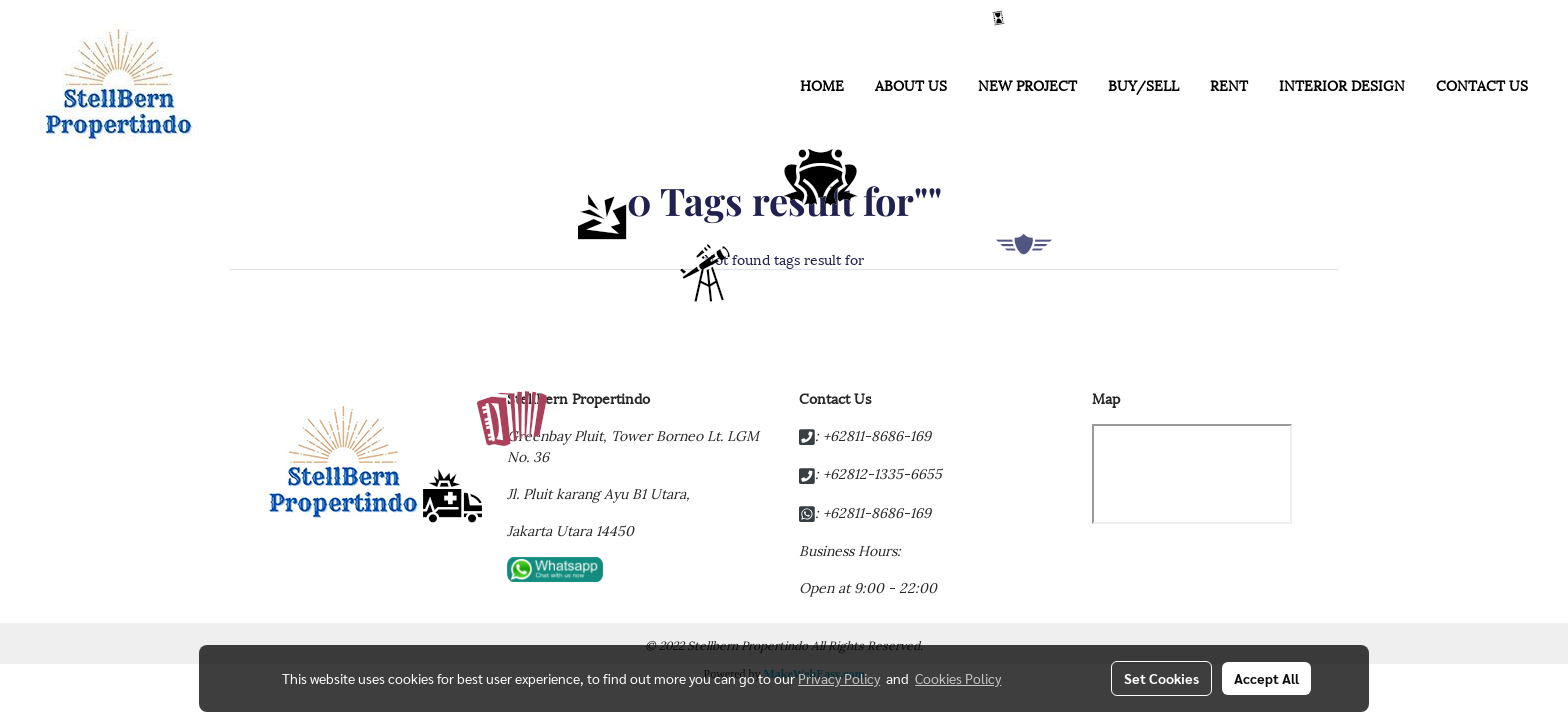 The image size is (1568, 720). I want to click on timer has expired or run out, so click(998, 18).